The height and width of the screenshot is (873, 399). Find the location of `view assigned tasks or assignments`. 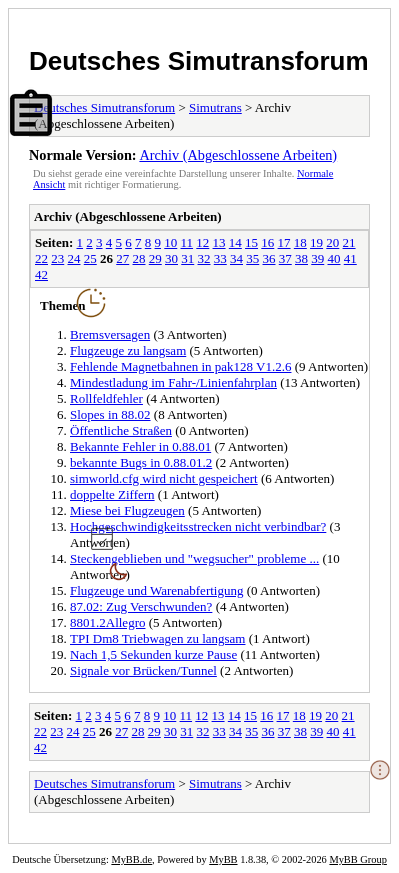

view assigned tasks or assignments is located at coordinates (31, 115).